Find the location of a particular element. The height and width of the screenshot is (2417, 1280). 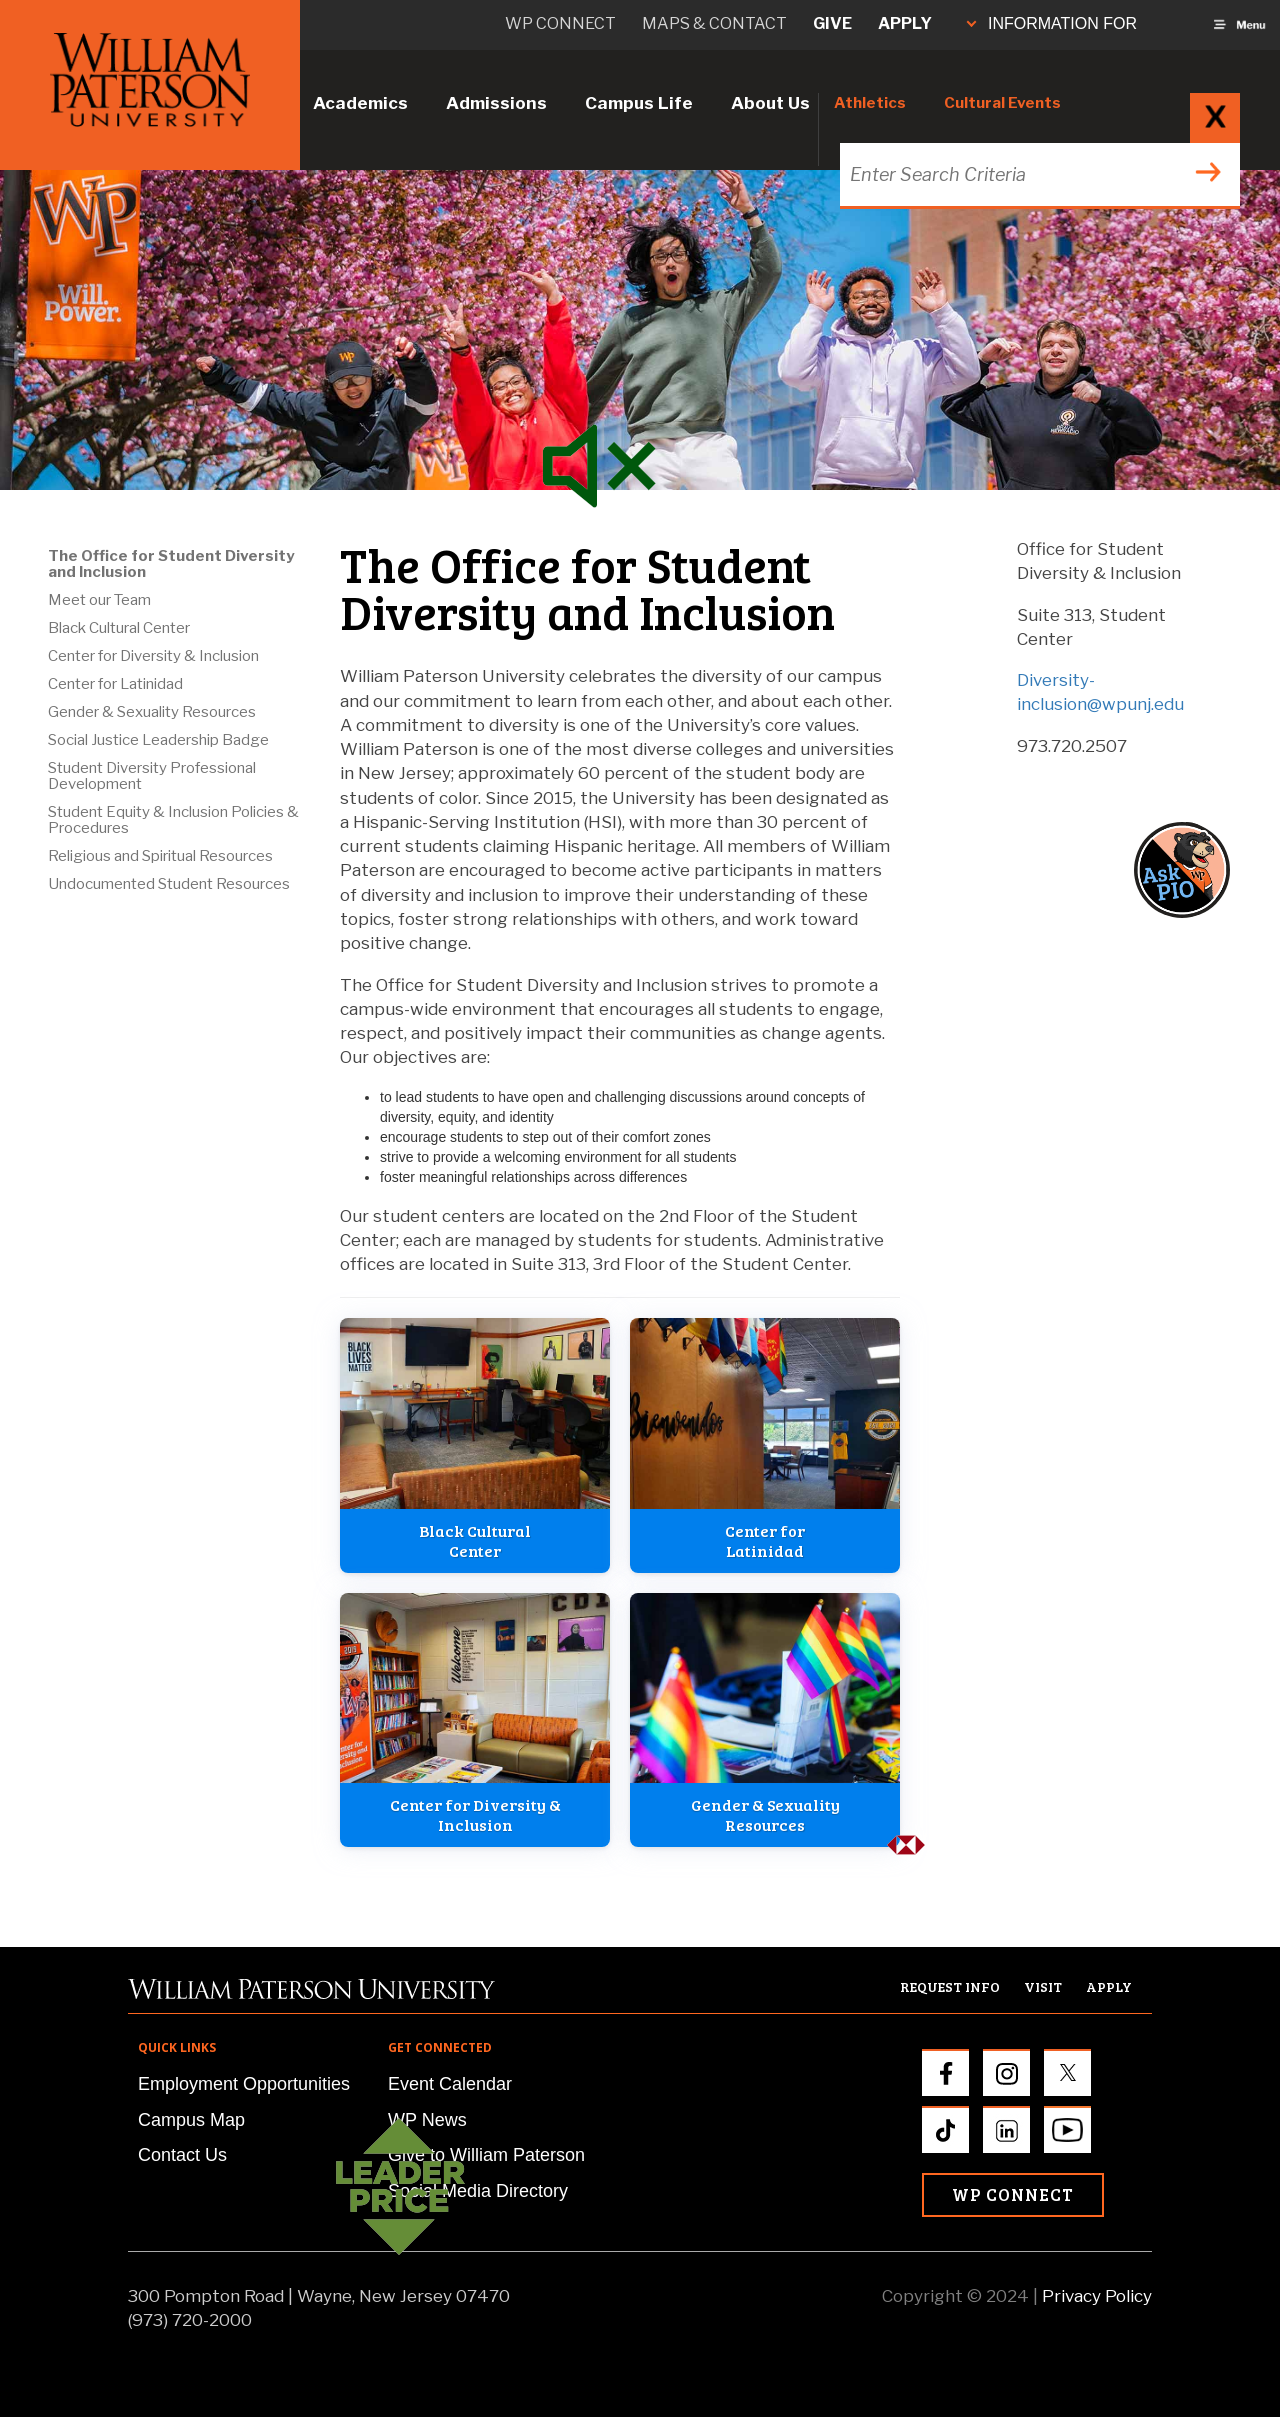

leader price brand logo is located at coordinates (400, 2186).